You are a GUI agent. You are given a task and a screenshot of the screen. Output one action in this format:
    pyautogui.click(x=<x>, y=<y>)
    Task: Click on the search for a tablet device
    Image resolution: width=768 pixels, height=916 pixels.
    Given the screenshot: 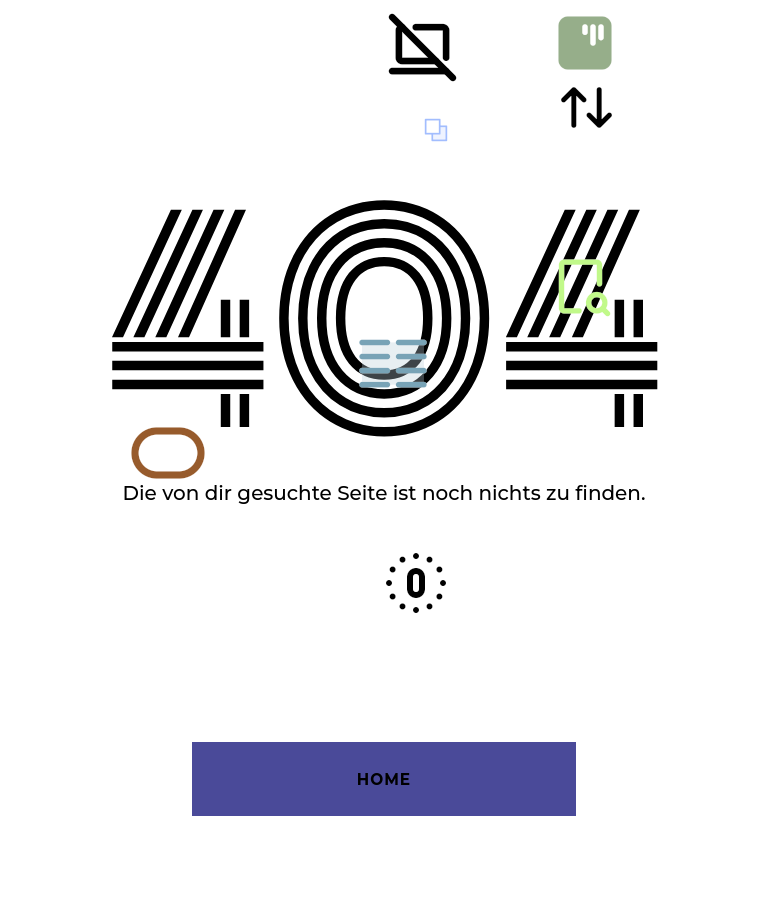 What is the action you would take?
    pyautogui.click(x=580, y=286)
    